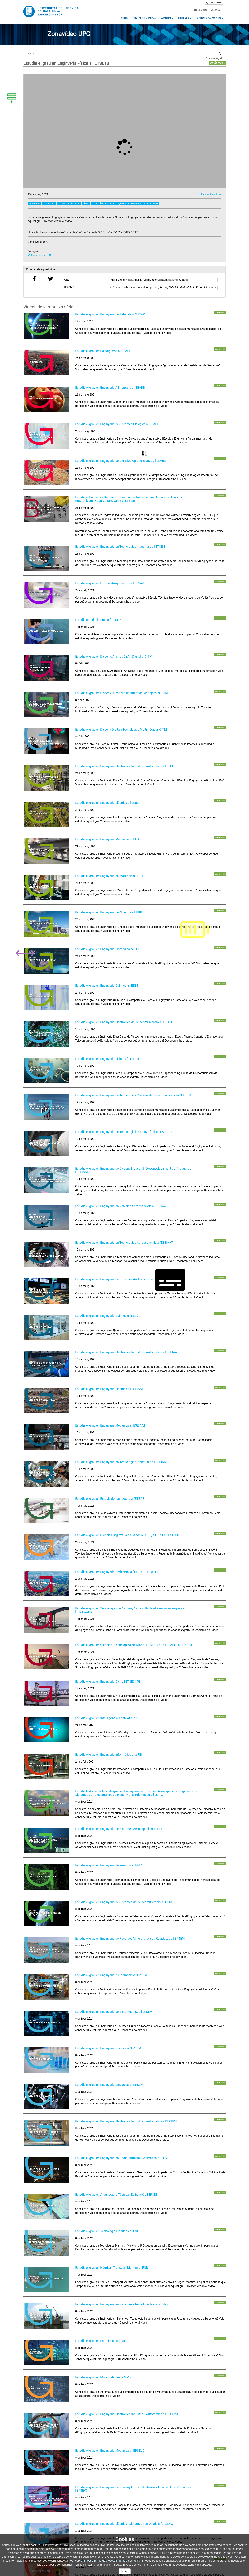 Image resolution: width=249 pixels, height=2576 pixels. What do you see at coordinates (194, 929) in the screenshot?
I see `indicates high battery level` at bounding box center [194, 929].